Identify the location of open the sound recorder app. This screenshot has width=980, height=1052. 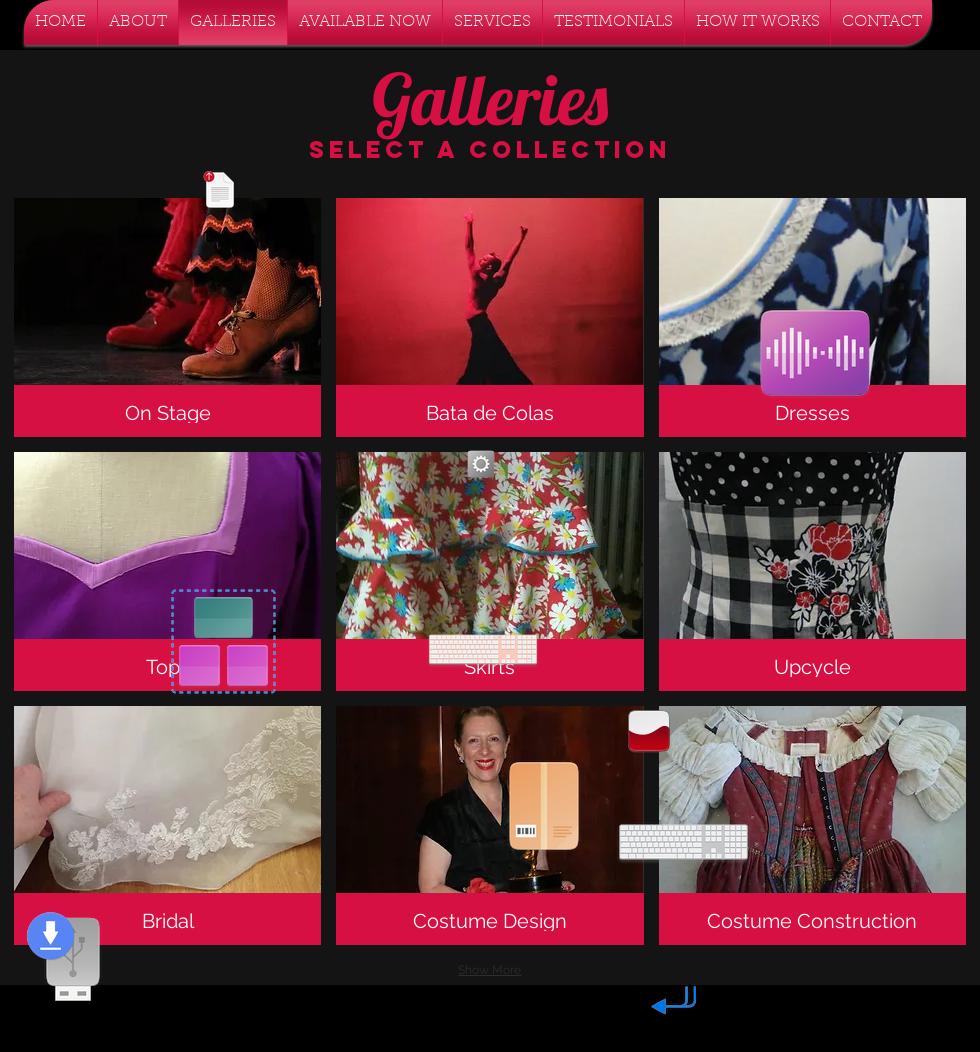
(815, 353).